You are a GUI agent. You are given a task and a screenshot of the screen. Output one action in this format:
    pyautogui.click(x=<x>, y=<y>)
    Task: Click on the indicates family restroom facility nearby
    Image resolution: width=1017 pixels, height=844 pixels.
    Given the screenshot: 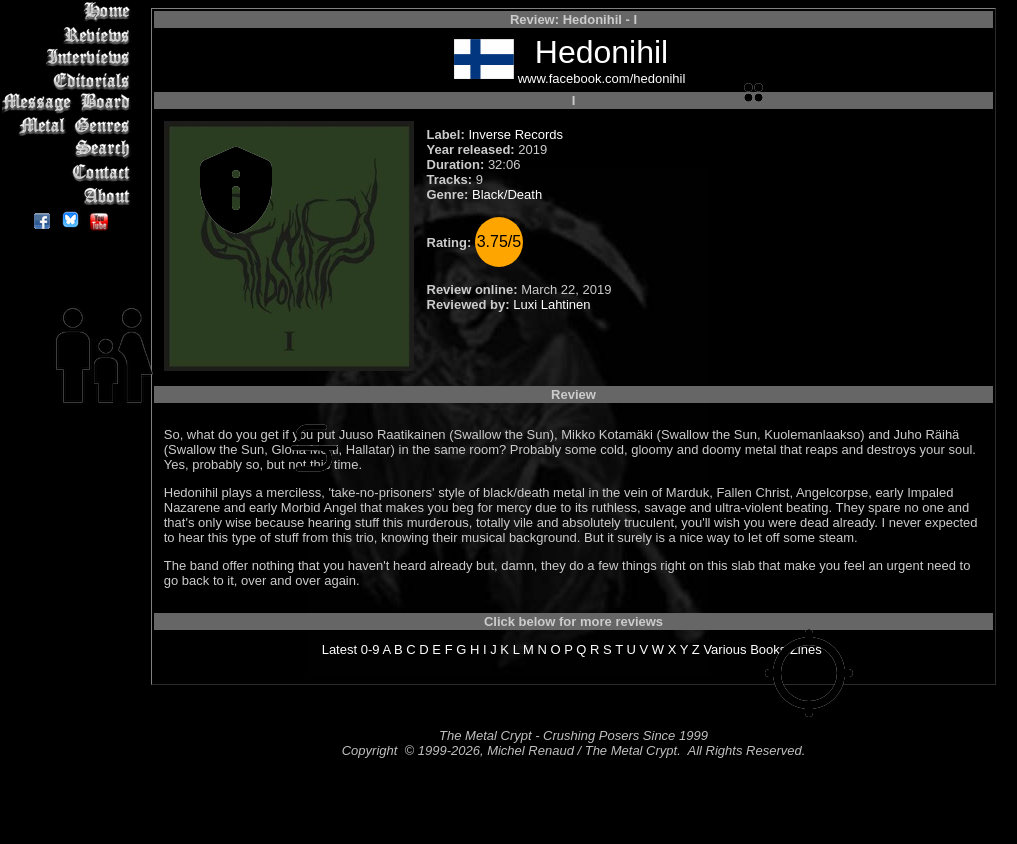 What is the action you would take?
    pyautogui.click(x=103, y=355)
    